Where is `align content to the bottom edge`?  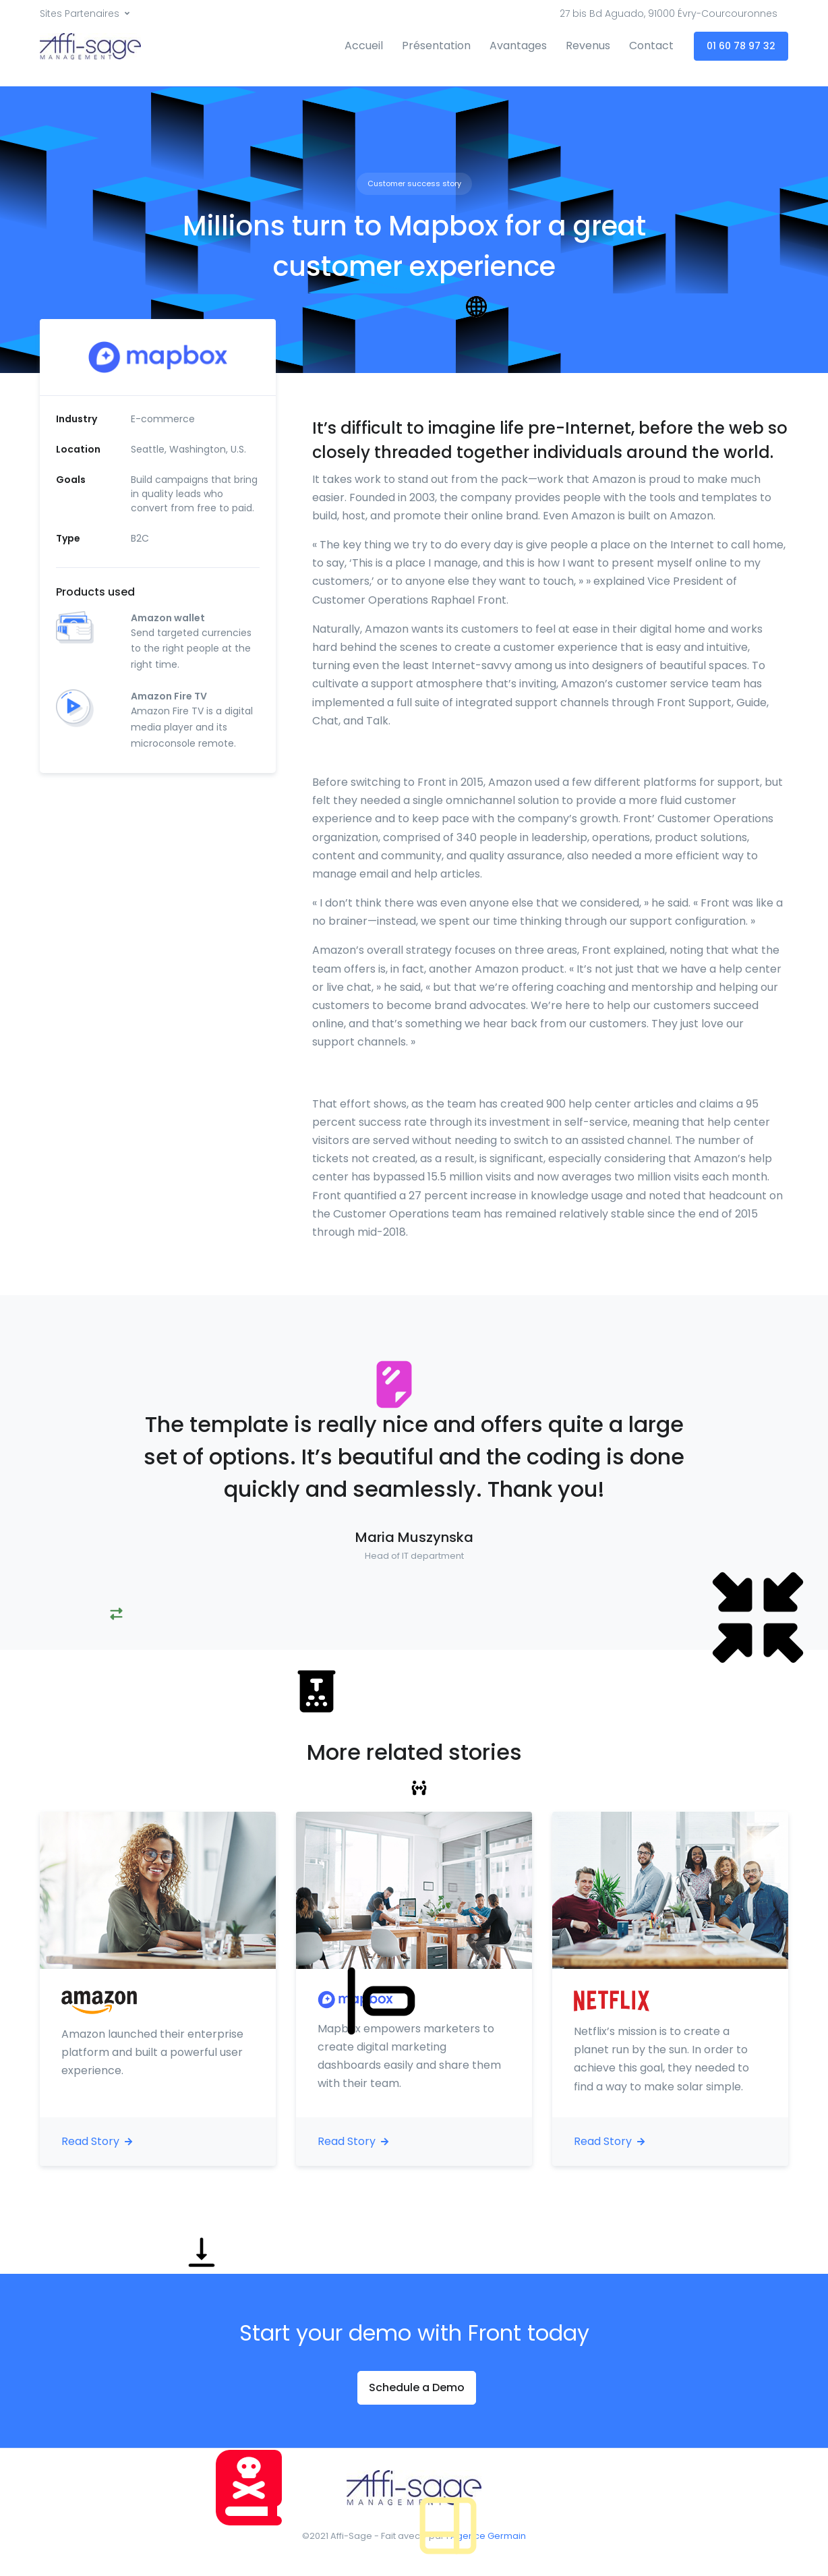
align content to the bottom edge is located at coordinates (202, 2252).